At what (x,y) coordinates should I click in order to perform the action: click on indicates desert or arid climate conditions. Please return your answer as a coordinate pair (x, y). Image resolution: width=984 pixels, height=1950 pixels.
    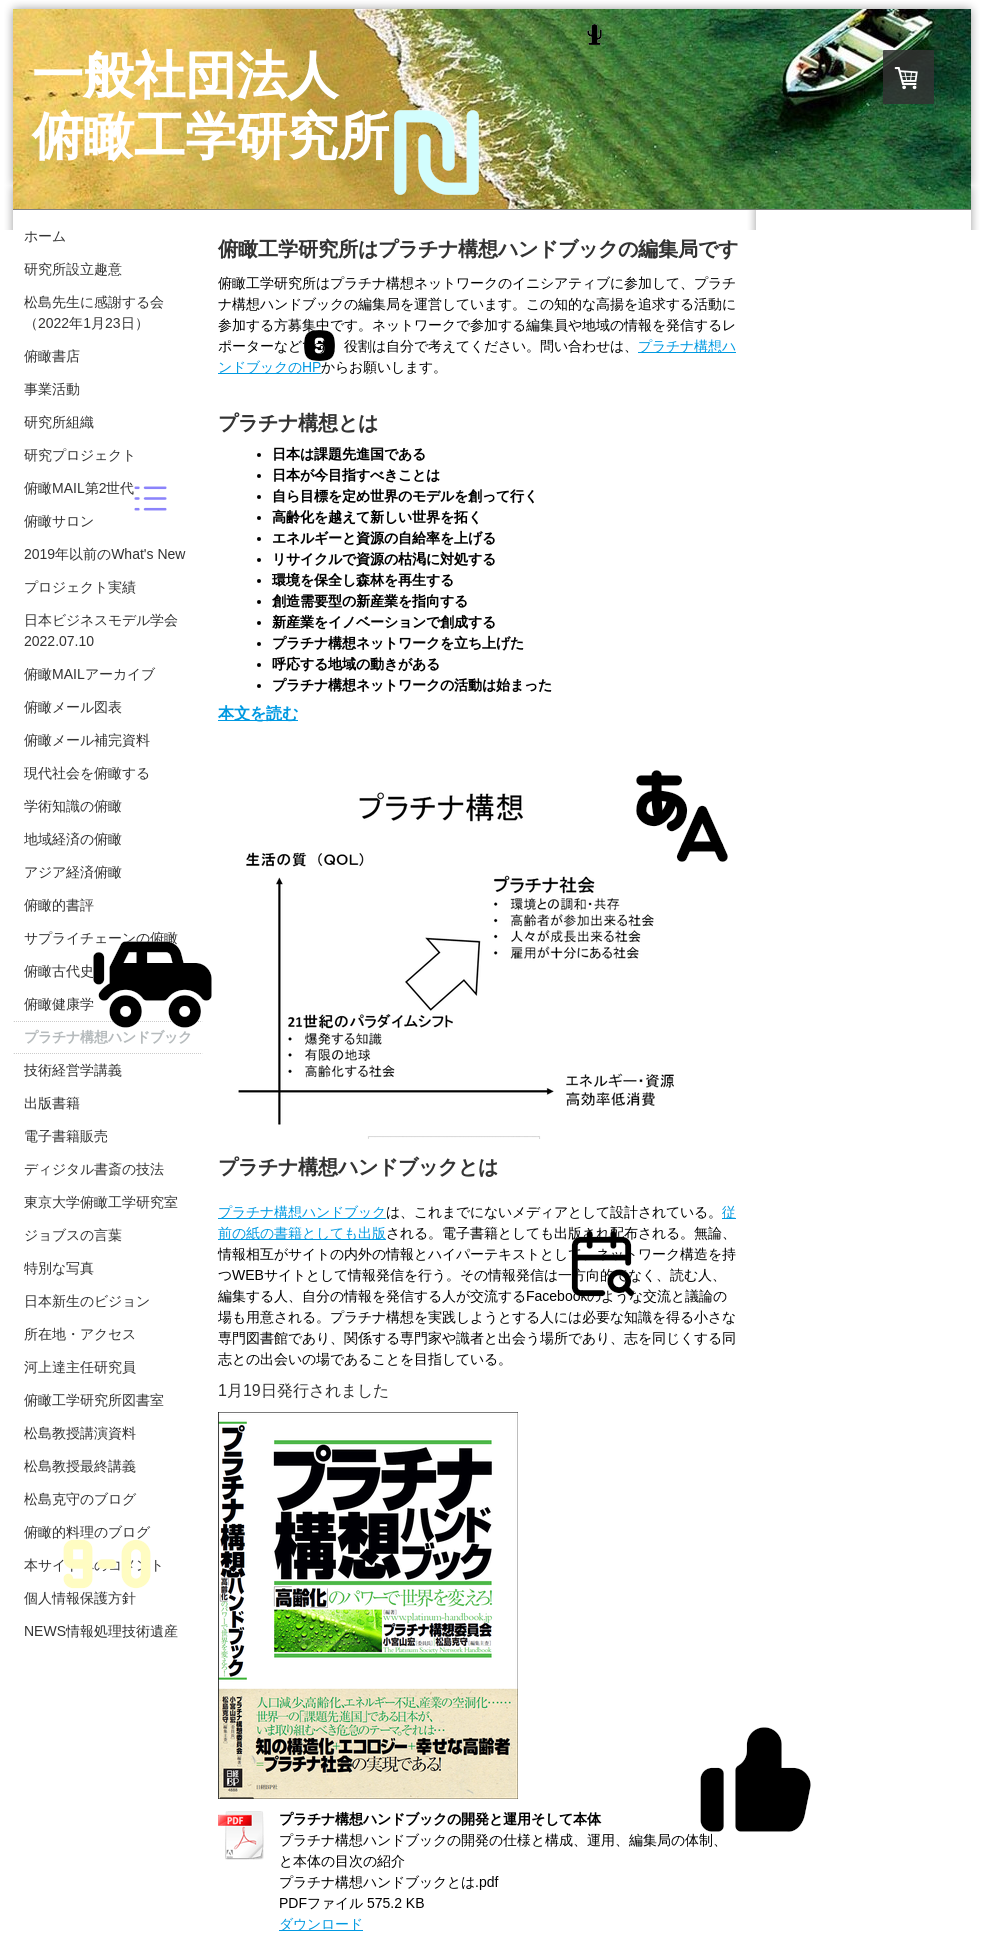
    Looking at the image, I should click on (594, 34).